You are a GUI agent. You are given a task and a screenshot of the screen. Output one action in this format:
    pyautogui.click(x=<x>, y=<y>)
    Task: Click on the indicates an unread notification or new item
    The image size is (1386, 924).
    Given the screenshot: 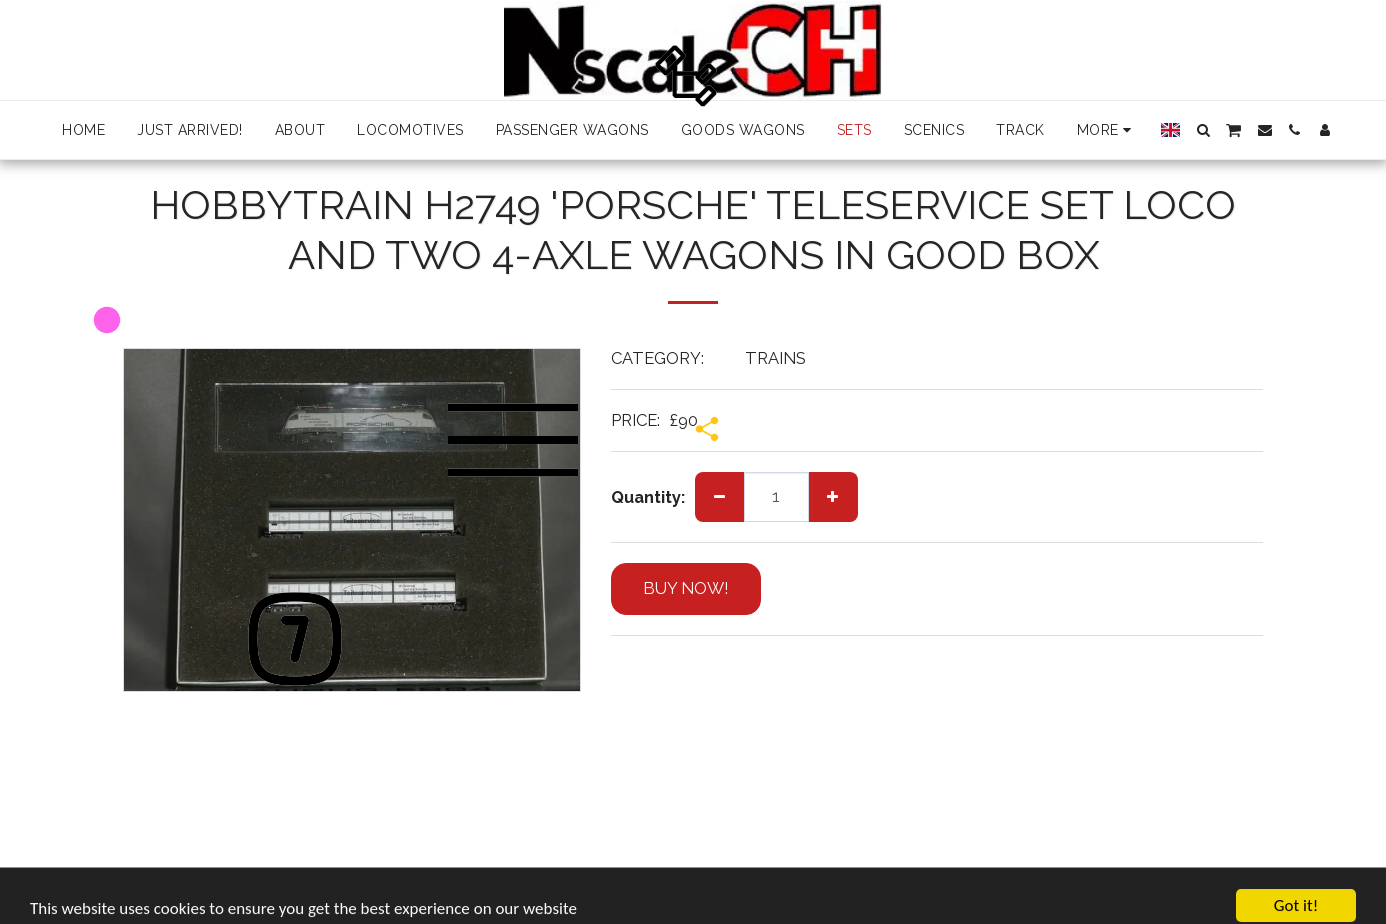 What is the action you would take?
    pyautogui.click(x=107, y=320)
    